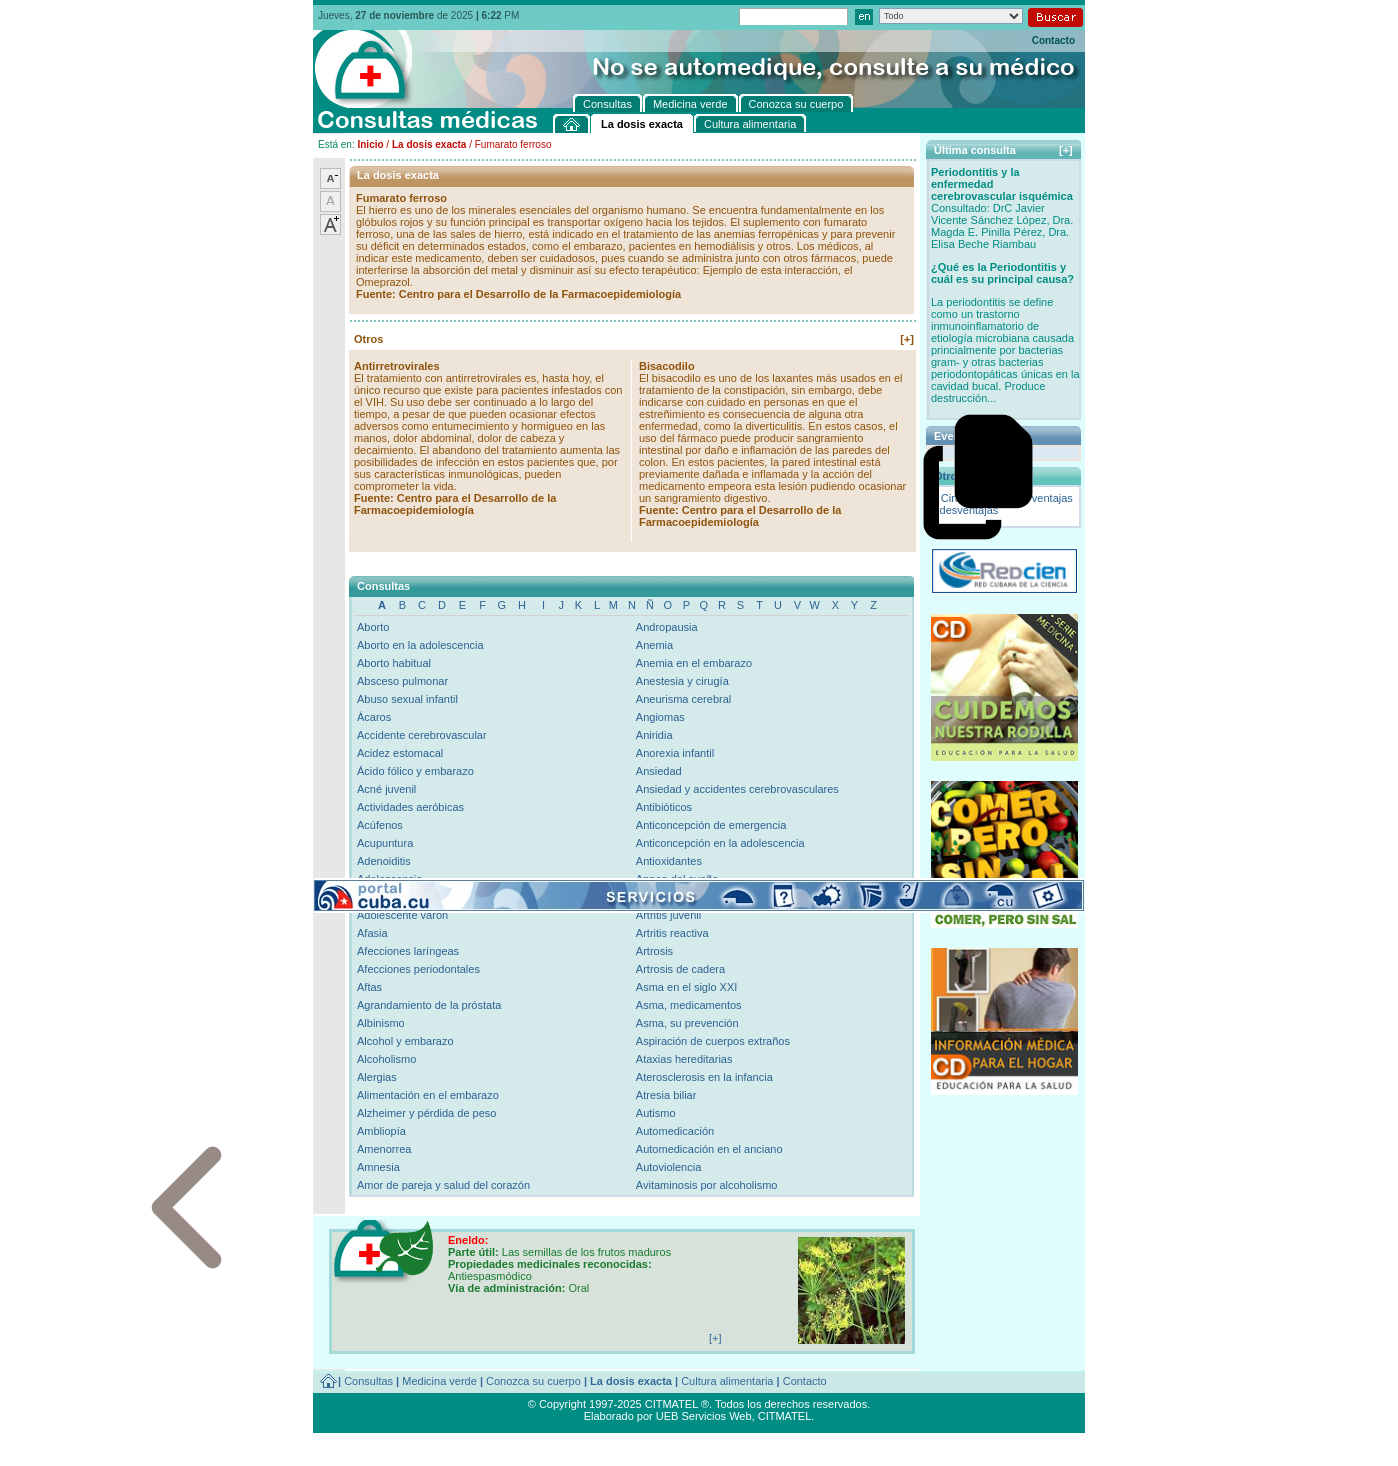 The width and height of the screenshot is (1398, 1466). What do you see at coordinates (978, 477) in the screenshot?
I see `copy to clipboard` at bounding box center [978, 477].